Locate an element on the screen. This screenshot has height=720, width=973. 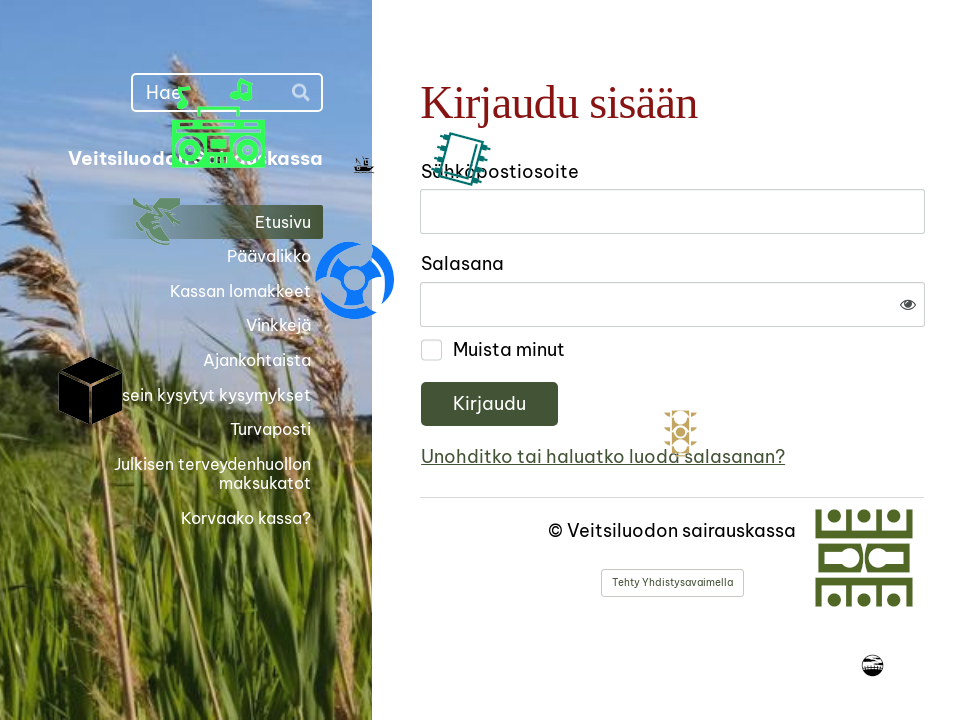
access game inventory or storage grid is located at coordinates (864, 558).